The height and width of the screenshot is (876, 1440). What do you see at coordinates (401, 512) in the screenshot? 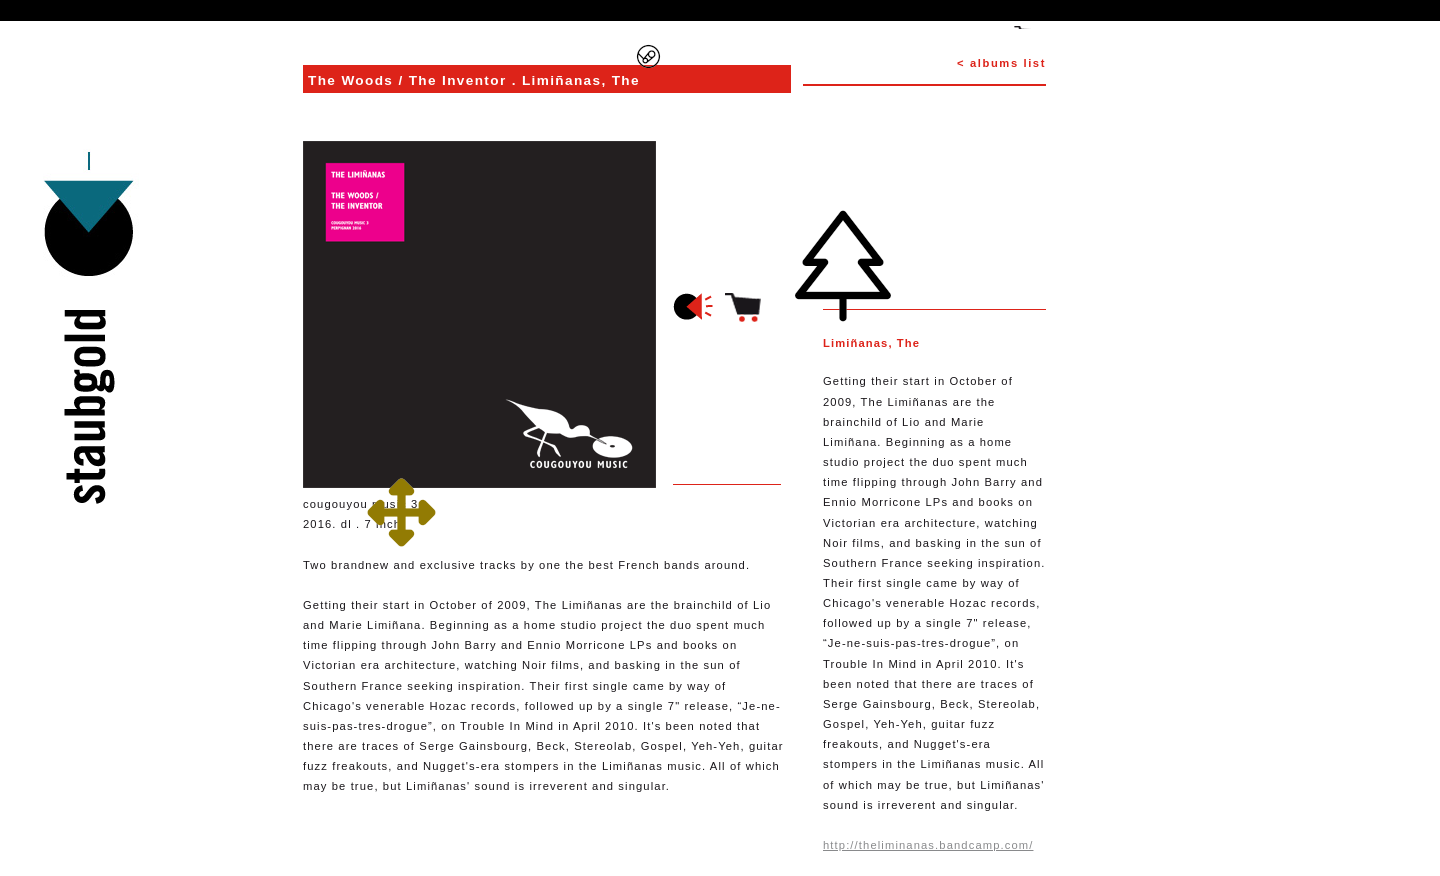
I see `move or reposition an element` at bounding box center [401, 512].